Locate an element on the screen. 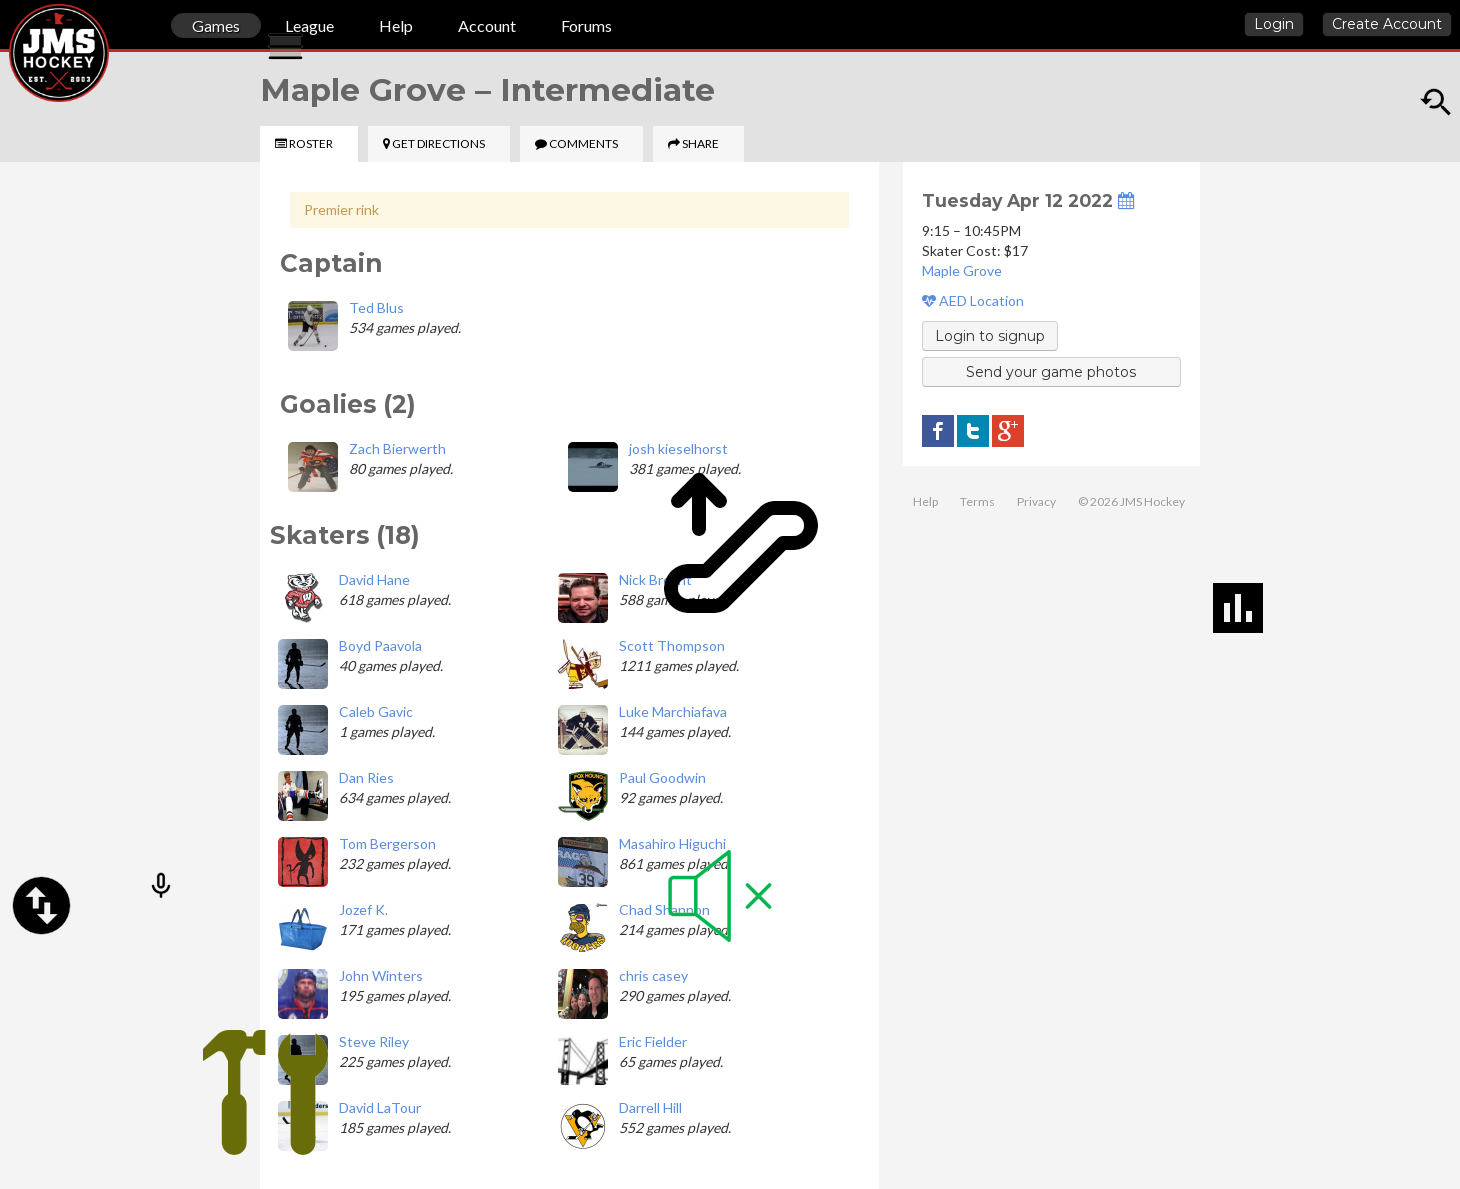  escalator going up is located at coordinates (741, 543).